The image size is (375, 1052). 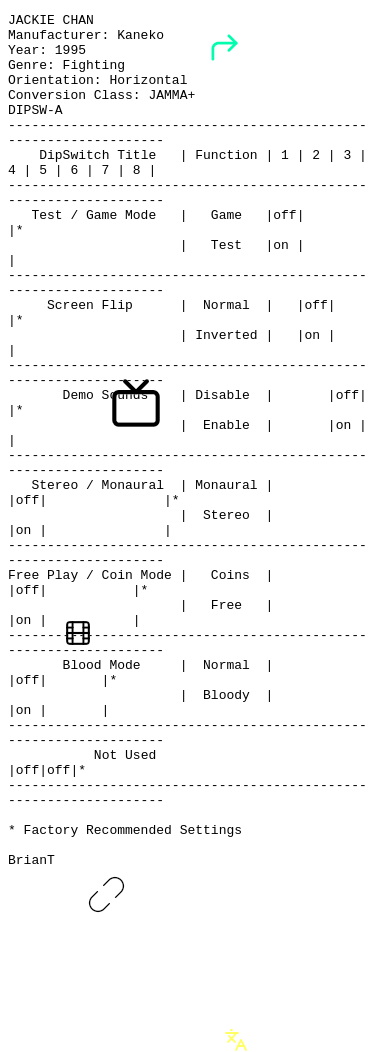 What do you see at coordinates (136, 403) in the screenshot?
I see `access tv or video streaming features` at bounding box center [136, 403].